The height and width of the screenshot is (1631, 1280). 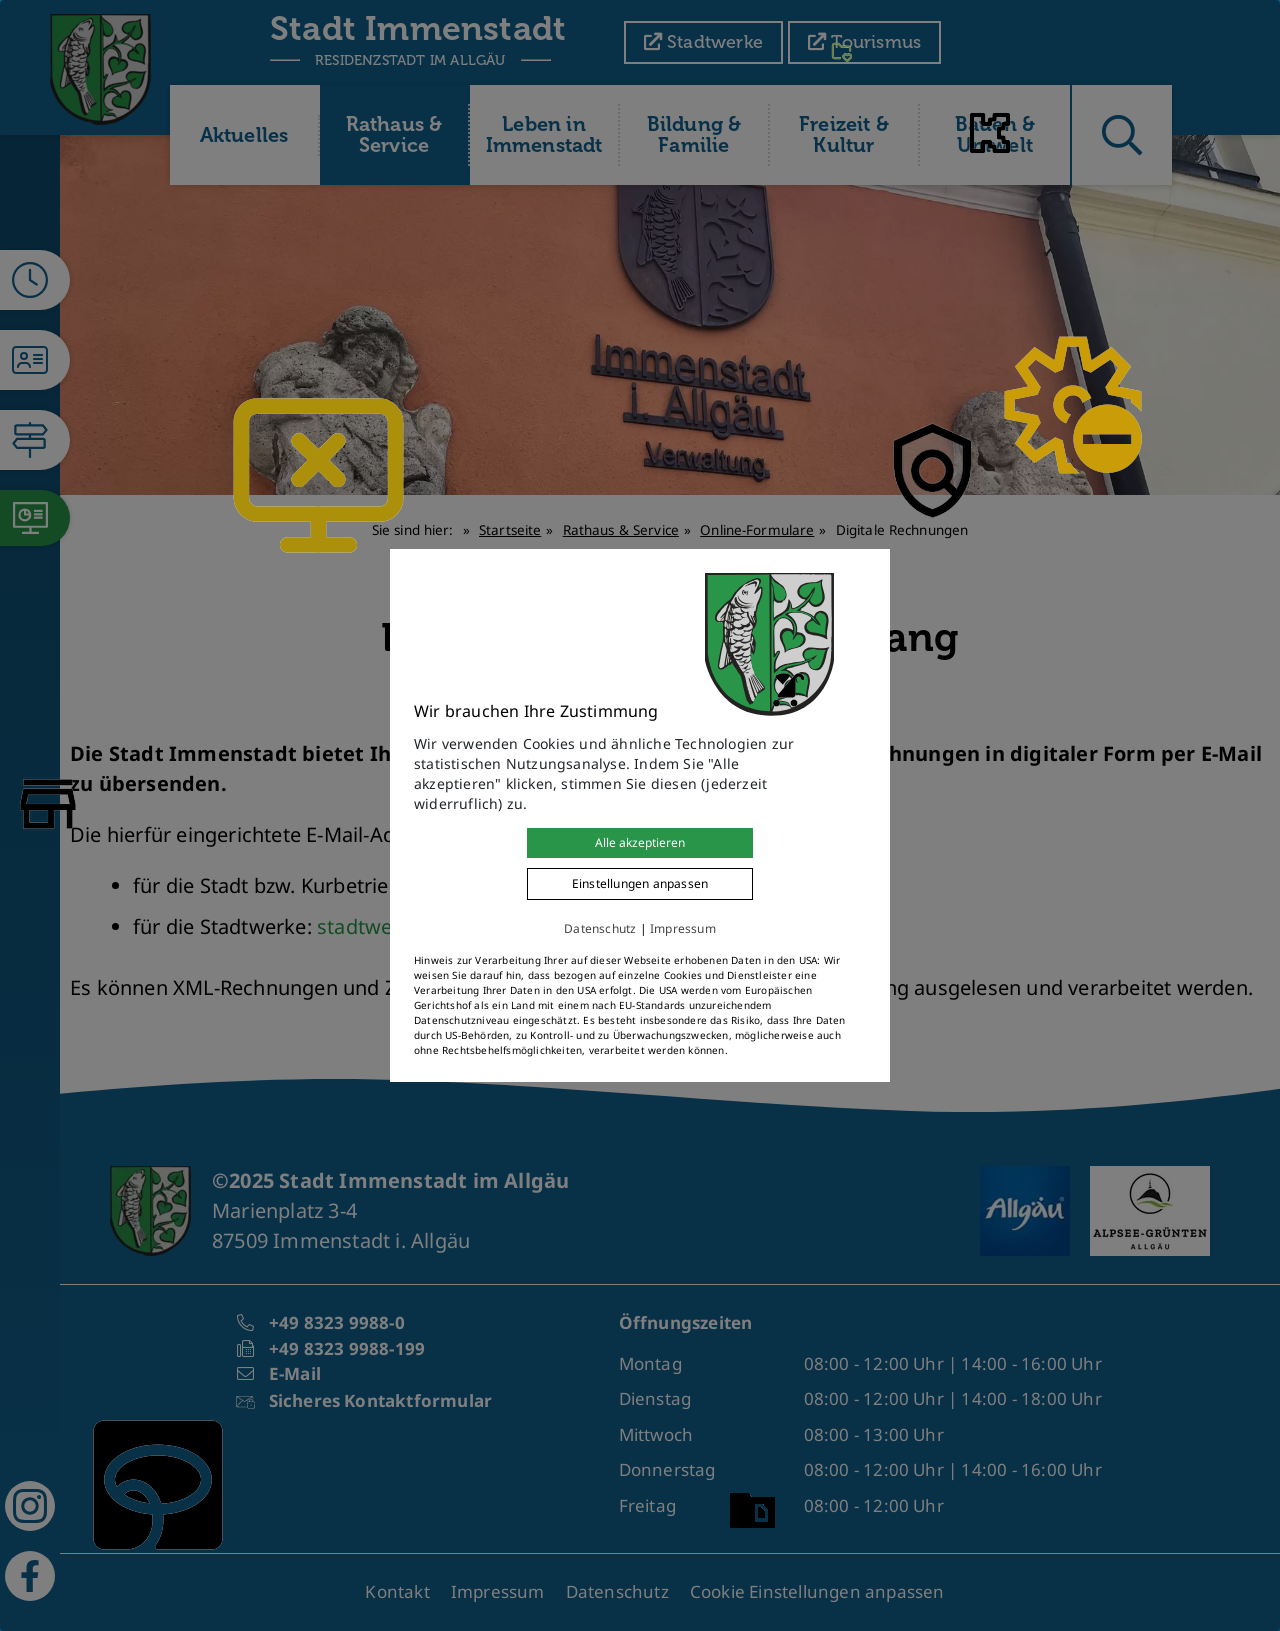 What do you see at coordinates (990, 133) in the screenshot?
I see `visit kick streaming platform` at bounding box center [990, 133].